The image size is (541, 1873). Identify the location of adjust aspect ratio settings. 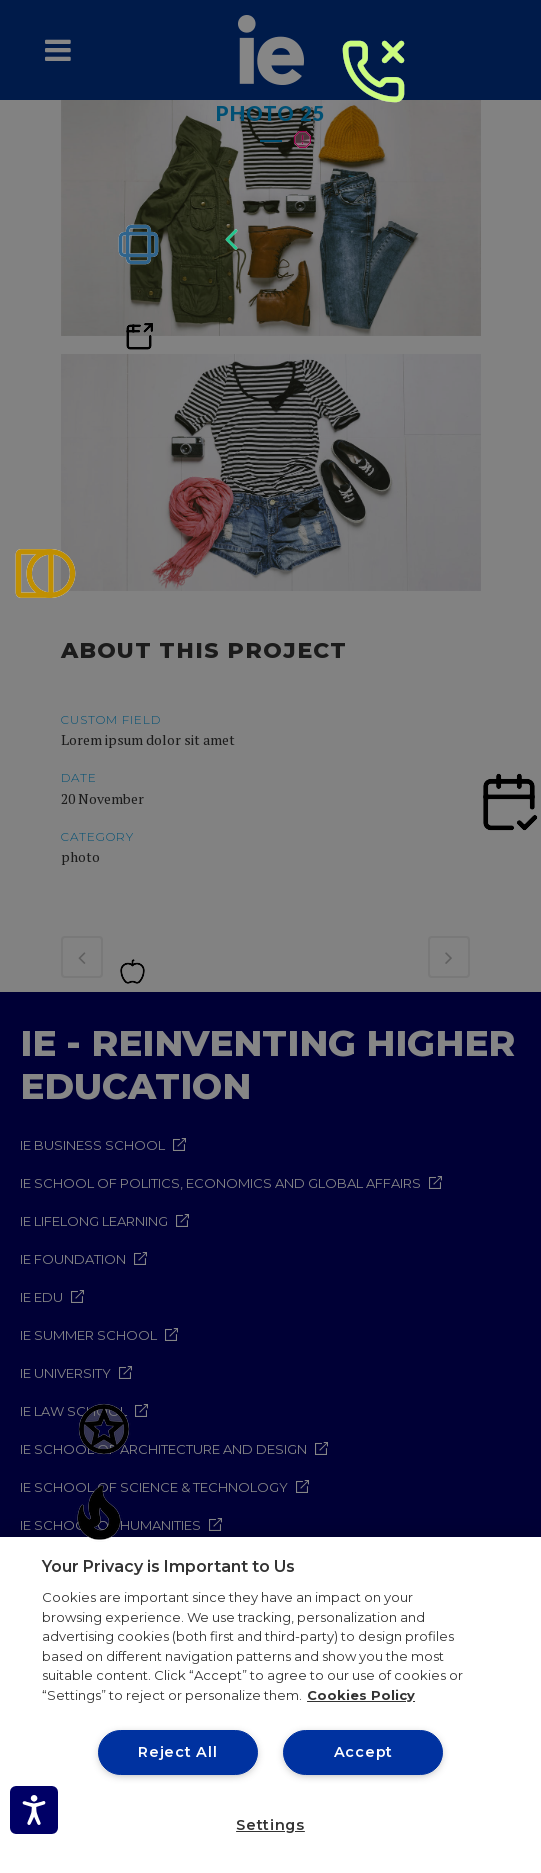
(138, 244).